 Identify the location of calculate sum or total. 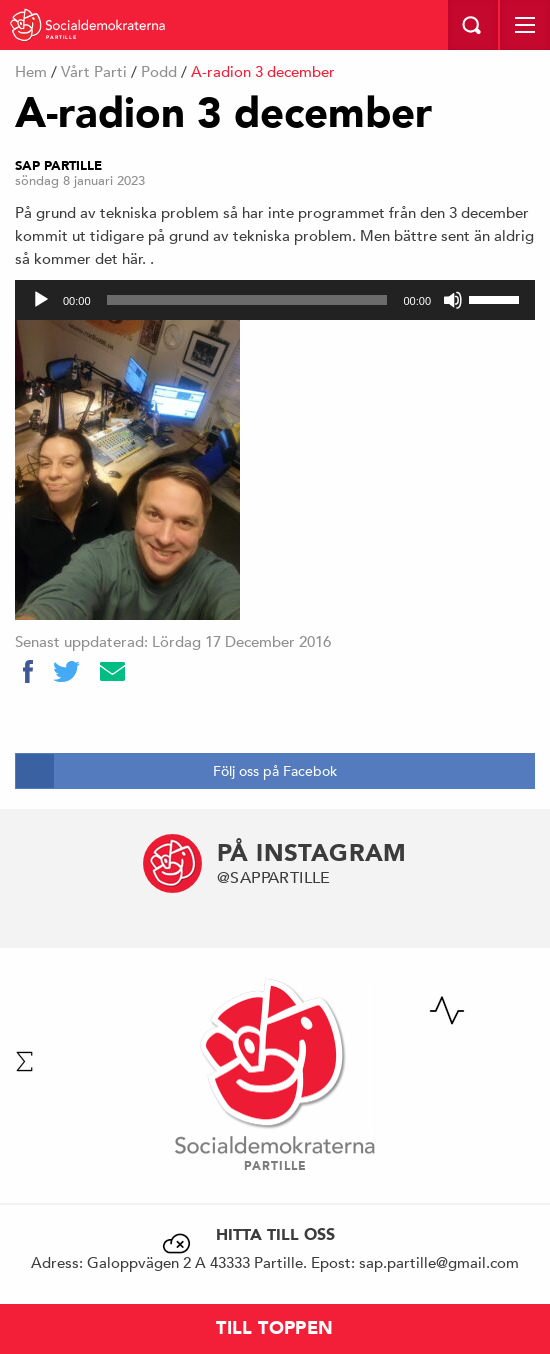
(24, 1061).